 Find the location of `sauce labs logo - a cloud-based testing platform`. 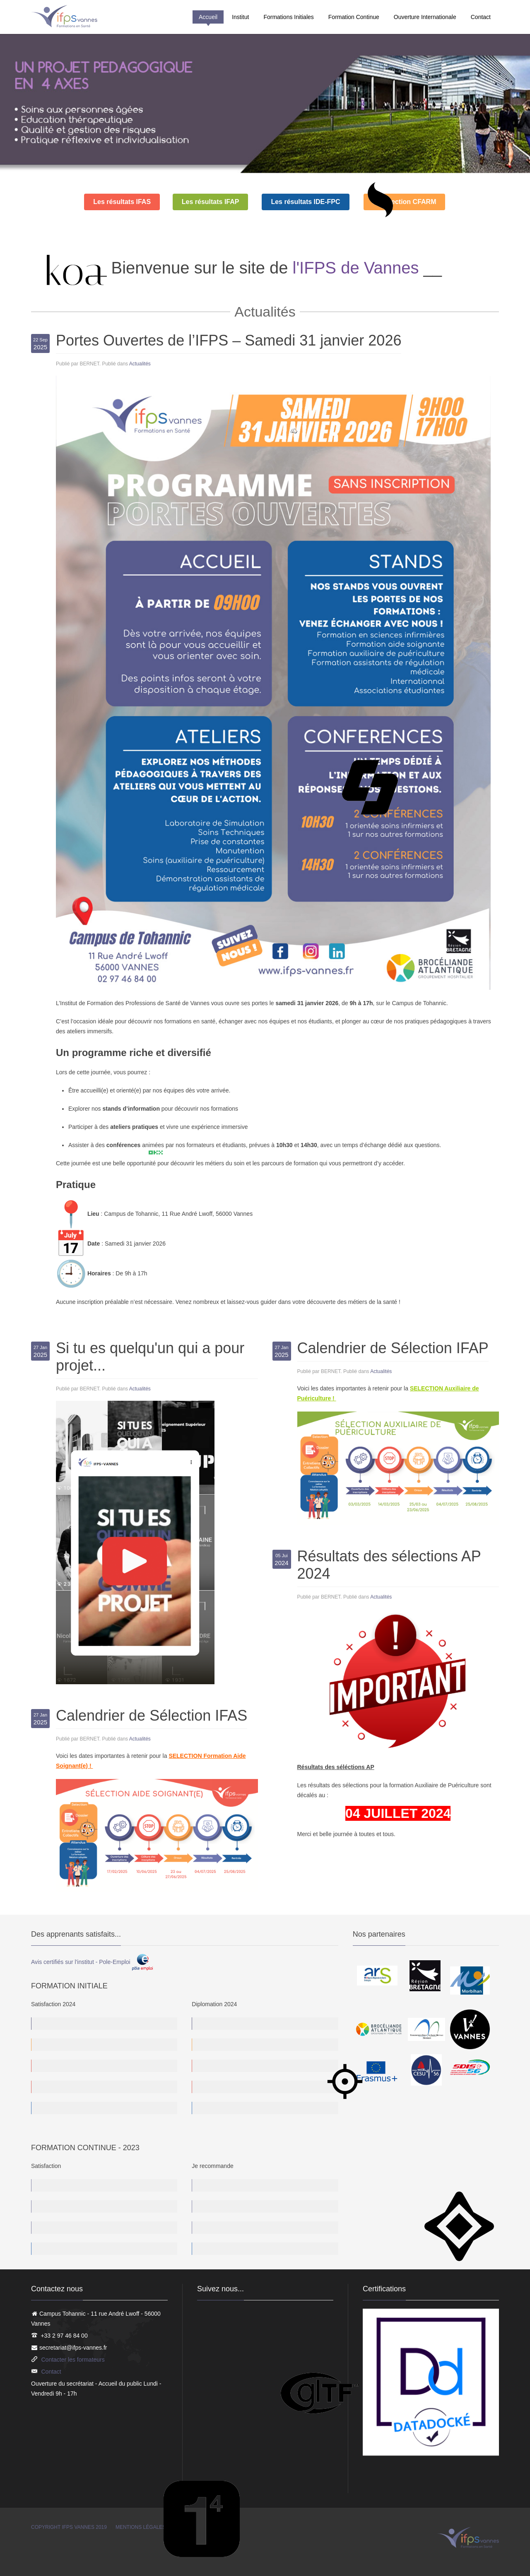

sauce labs logo - a cloud-based testing platform is located at coordinates (370, 787).